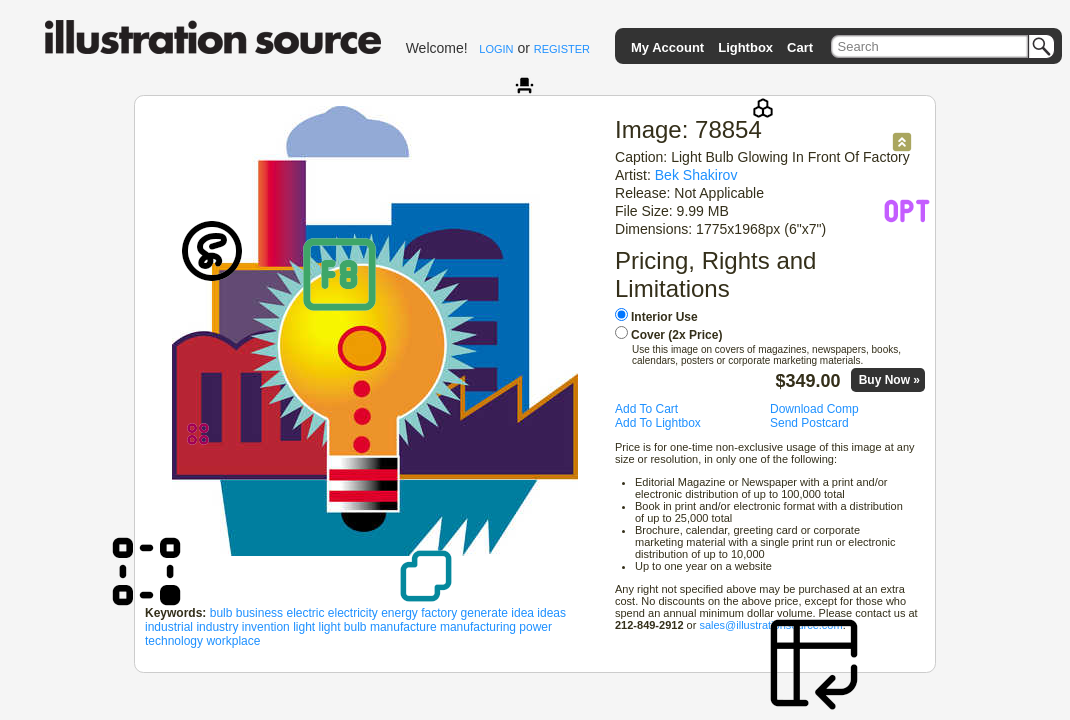 The image size is (1070, 720). Describe the element at coordinates (212, 251) in the screenshot. I see `indicates sass stylesheet technology` at that location.